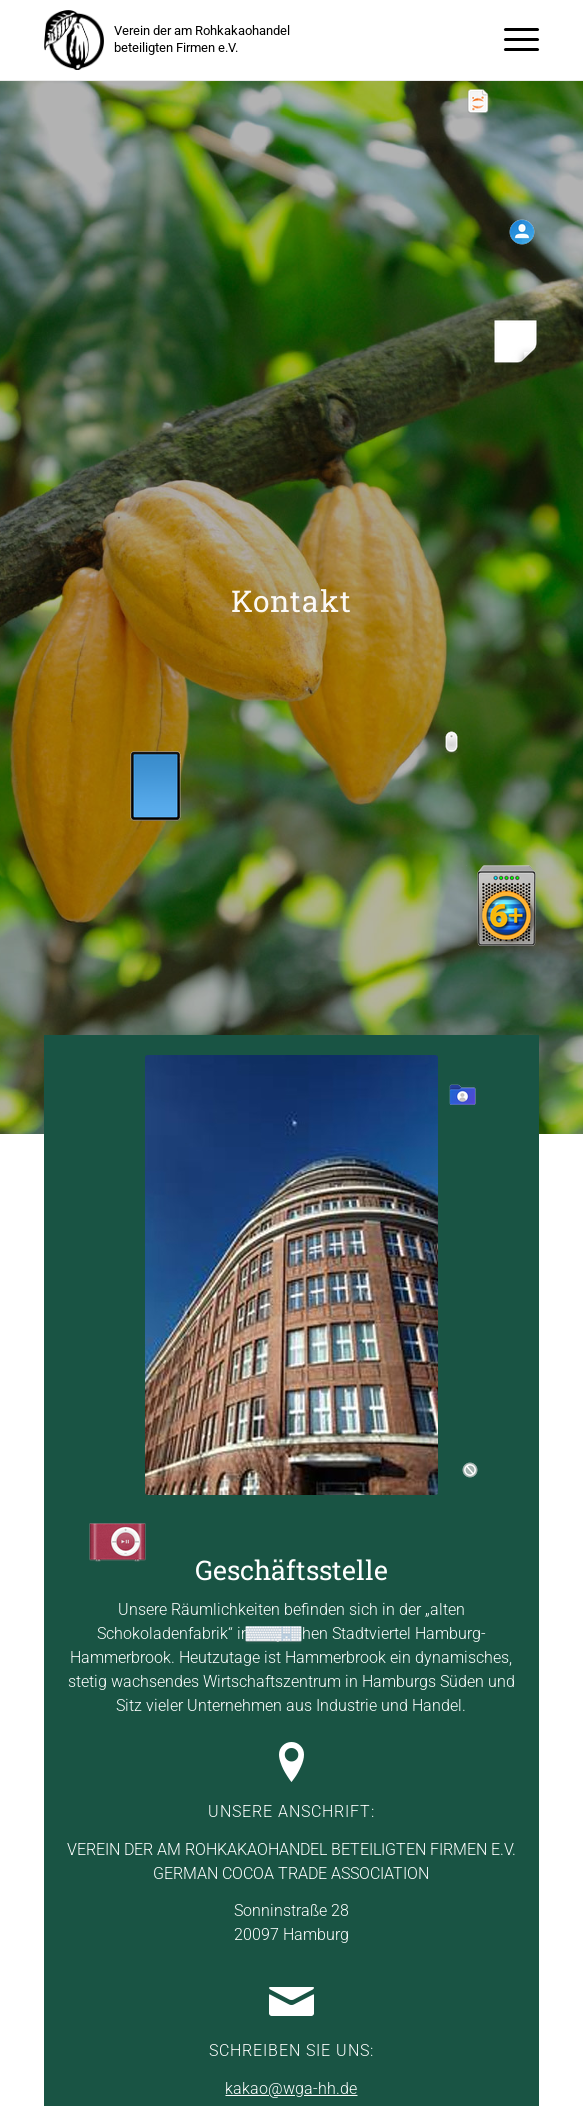 This screenshot has height=2106, width=583. What do you see at coordinates (506, 905) in the screenshot?
I see `RAID 6+ storage configuration or array` at bounding box center [506, 905].